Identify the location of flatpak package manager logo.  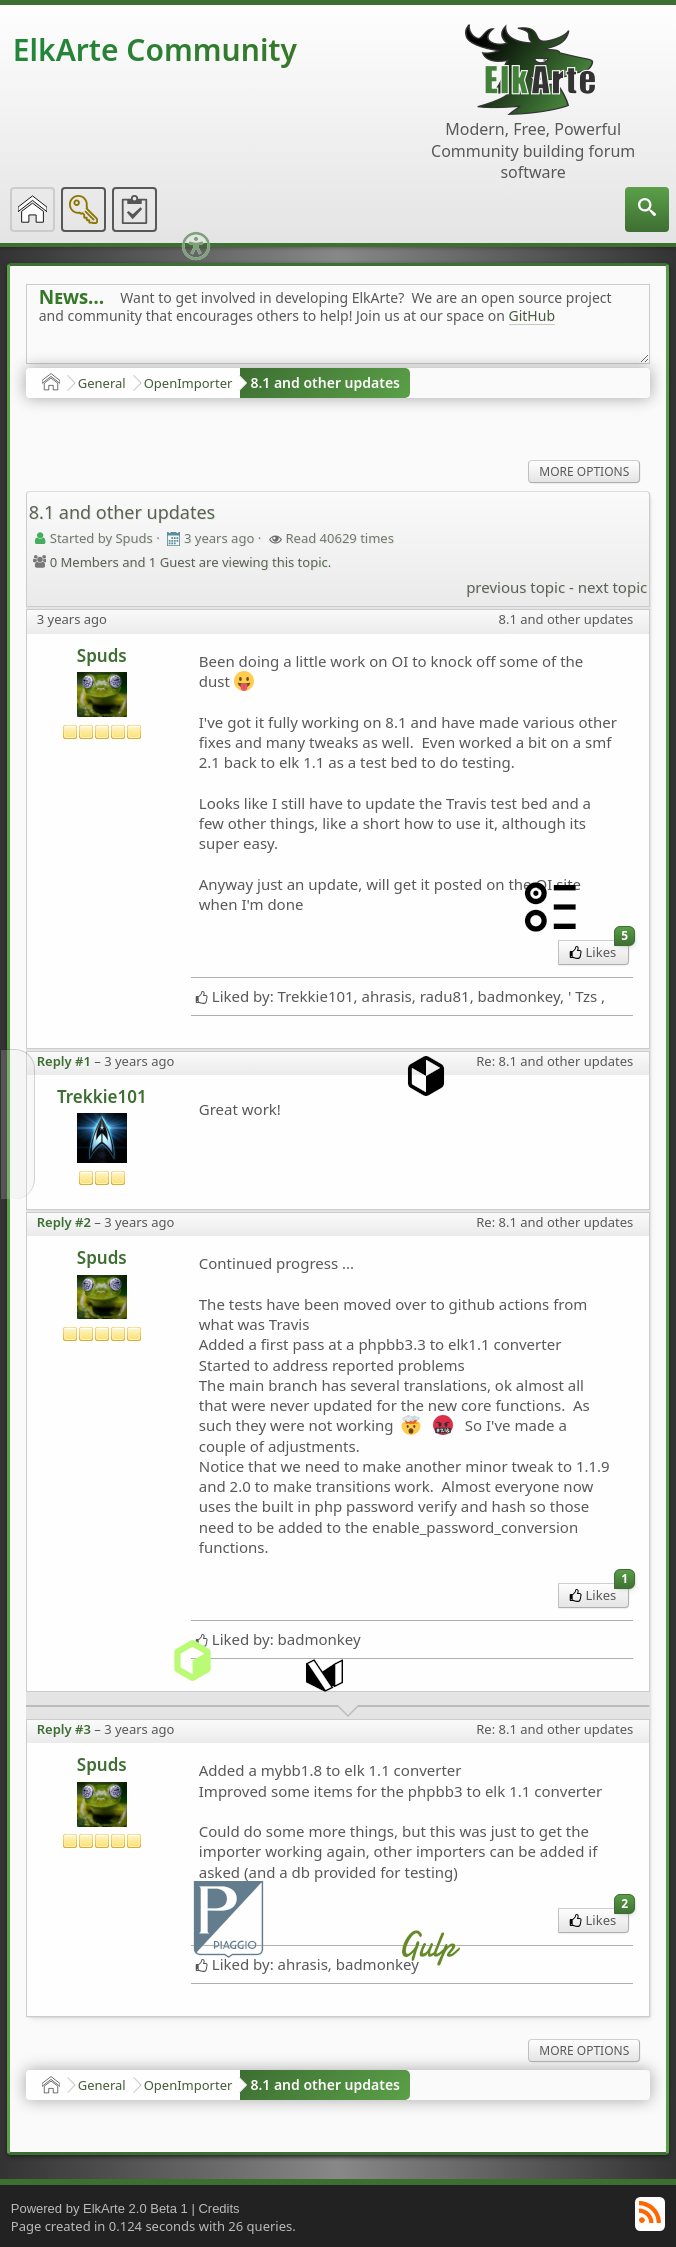
(426, 1076).